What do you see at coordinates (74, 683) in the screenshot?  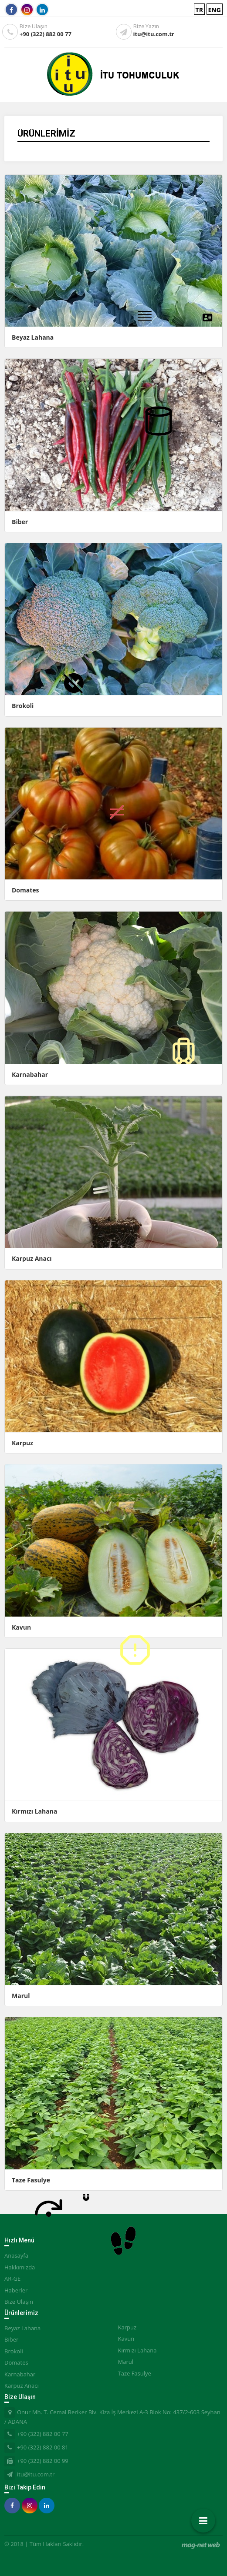 I see `indicates unpublished or draft content` at bounding box center [74, 683].